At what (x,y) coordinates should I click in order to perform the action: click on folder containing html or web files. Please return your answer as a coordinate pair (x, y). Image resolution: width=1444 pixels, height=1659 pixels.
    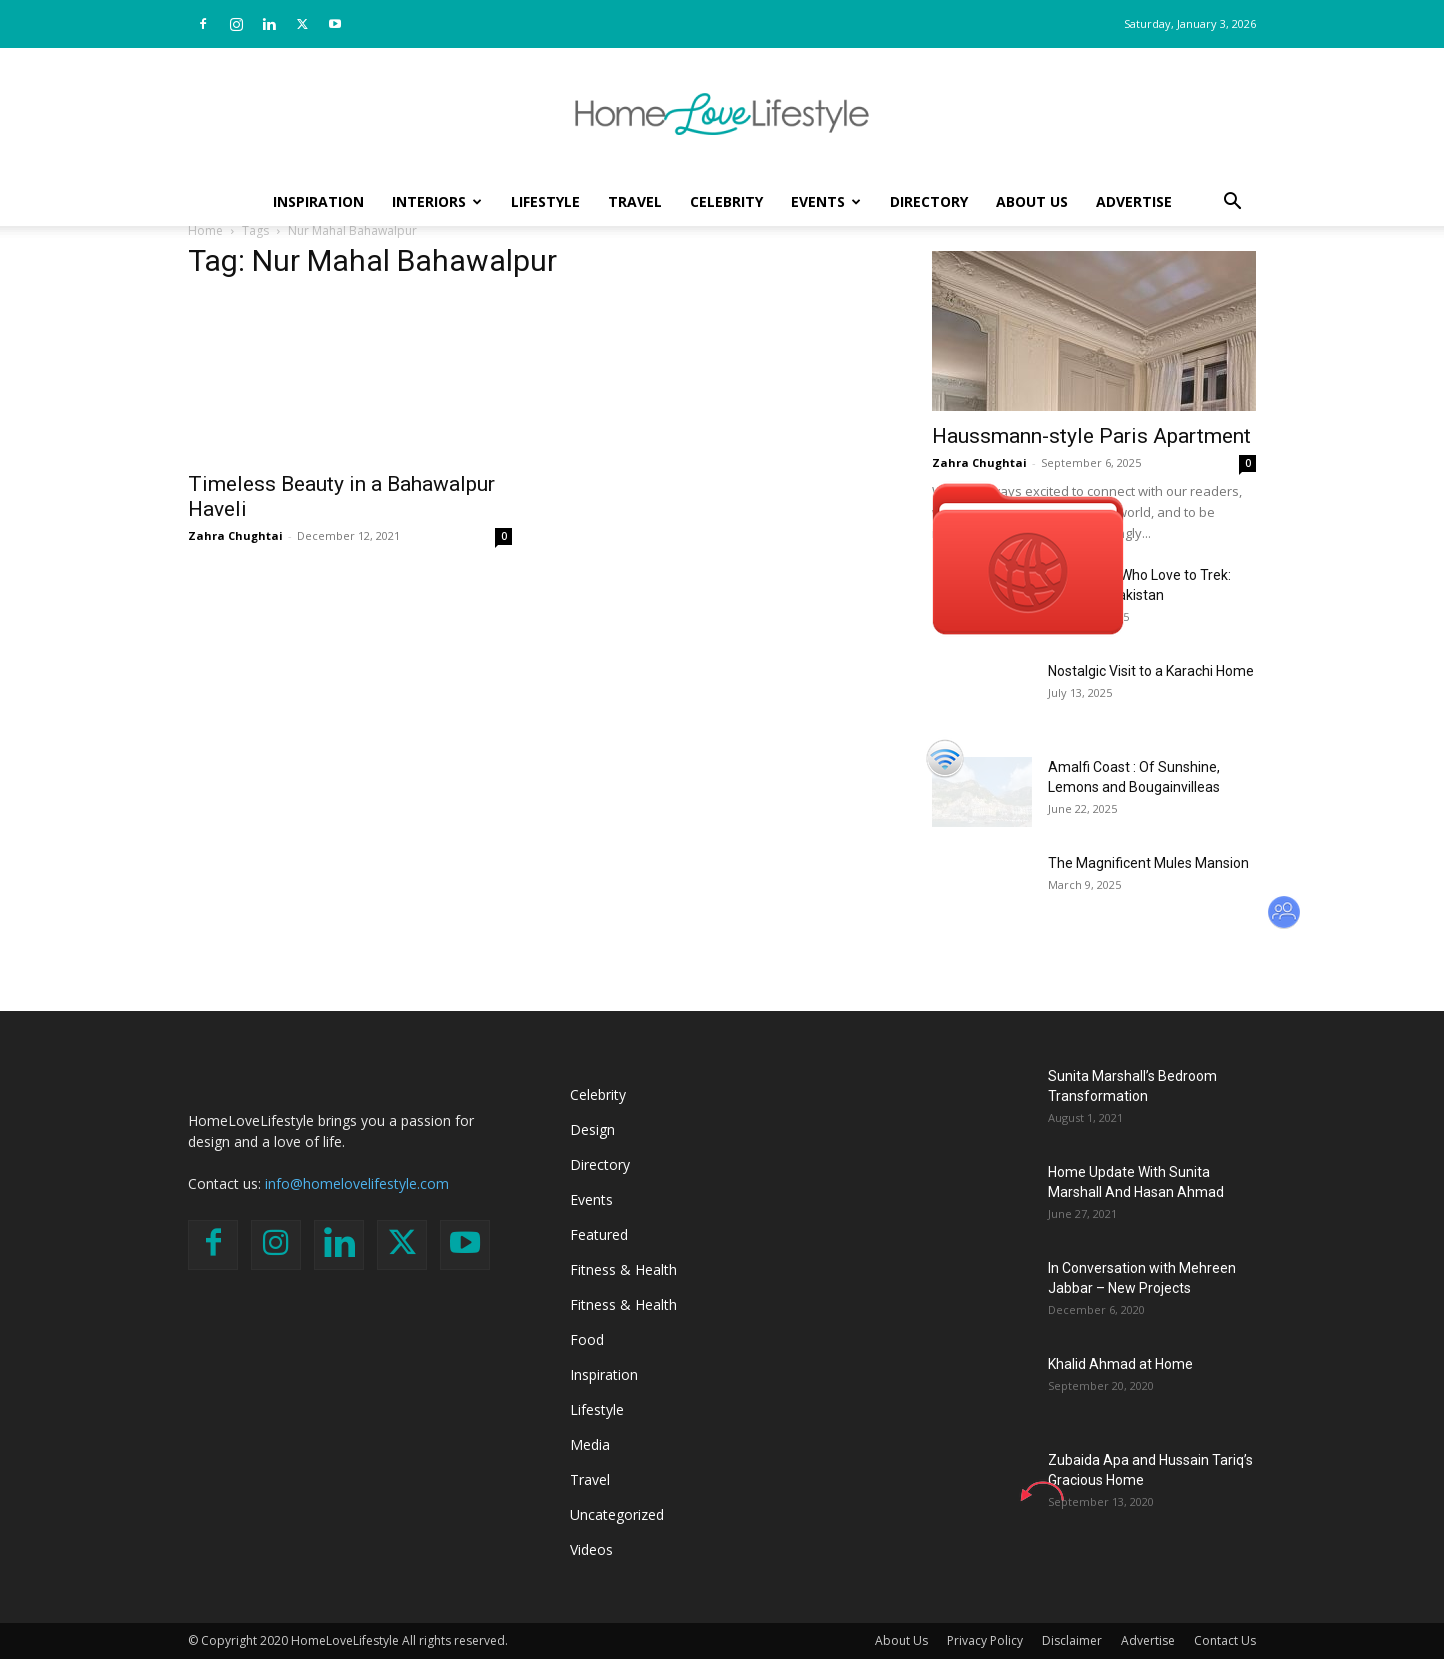
    Looking at the image, I should click on (1028, 559).